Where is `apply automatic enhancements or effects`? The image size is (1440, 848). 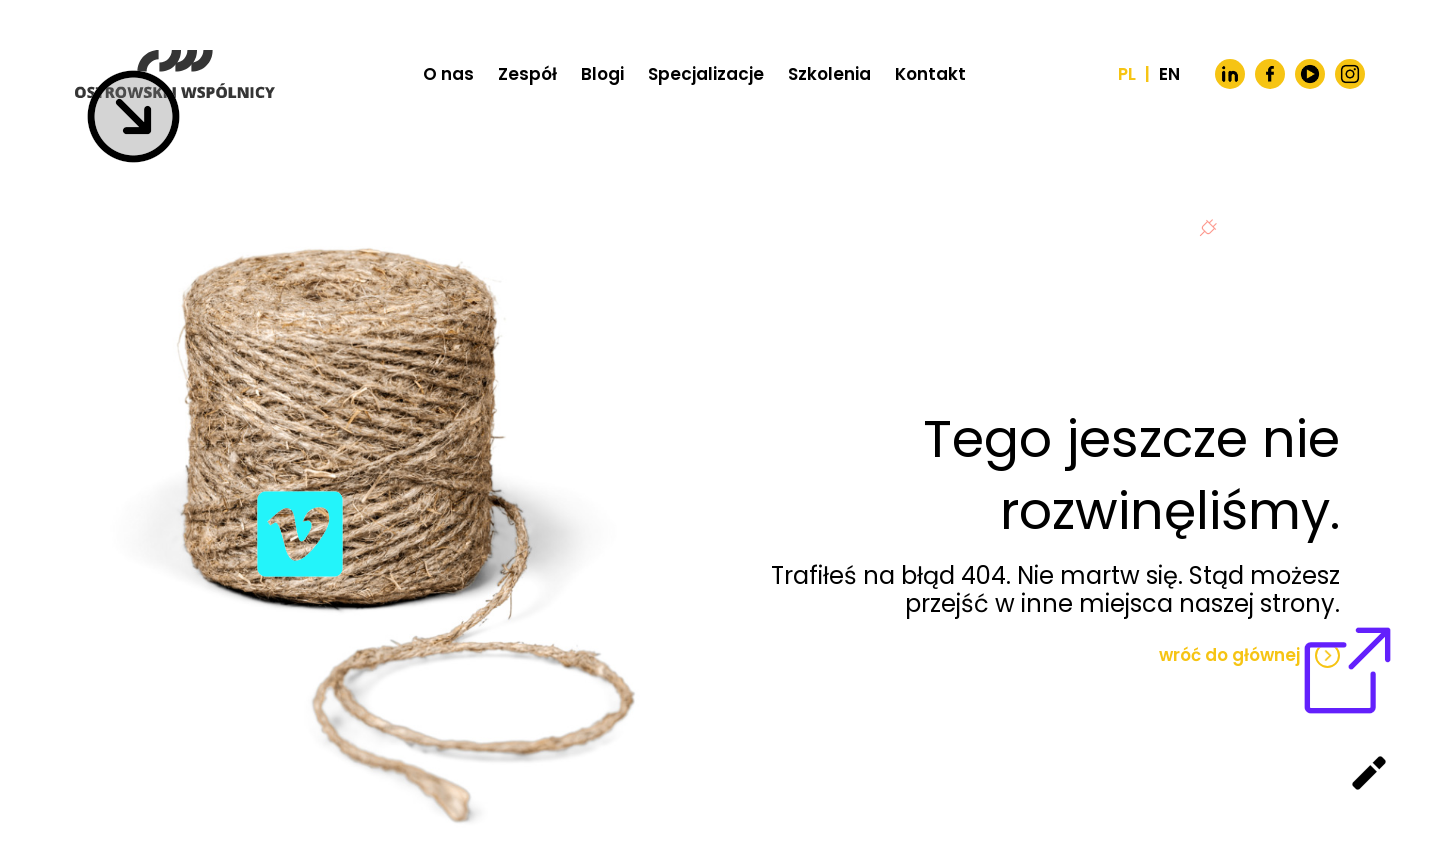
apply automatic enhancements or effects is located at coordinates (1369, 773).